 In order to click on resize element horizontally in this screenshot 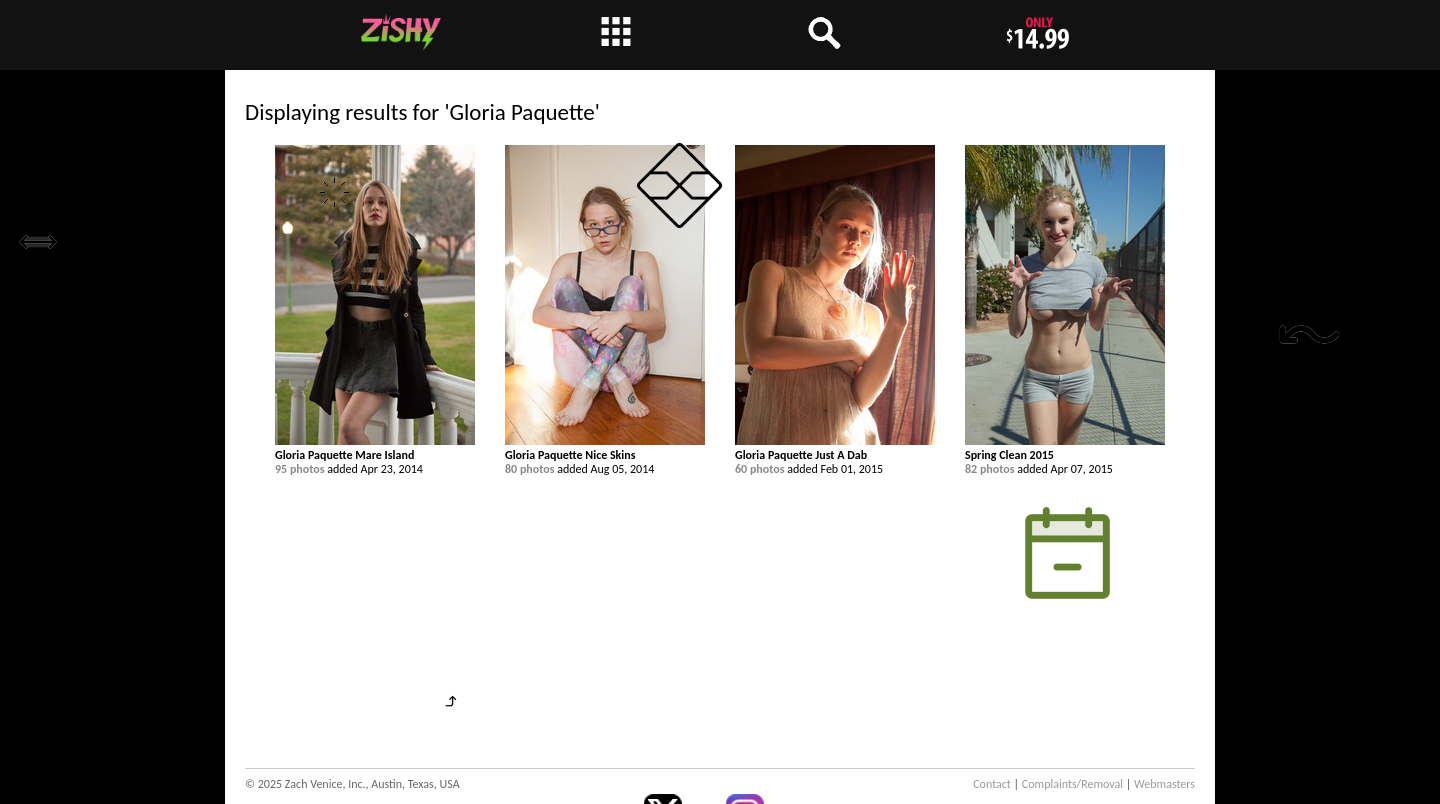, I will do `click(38, 242)`.